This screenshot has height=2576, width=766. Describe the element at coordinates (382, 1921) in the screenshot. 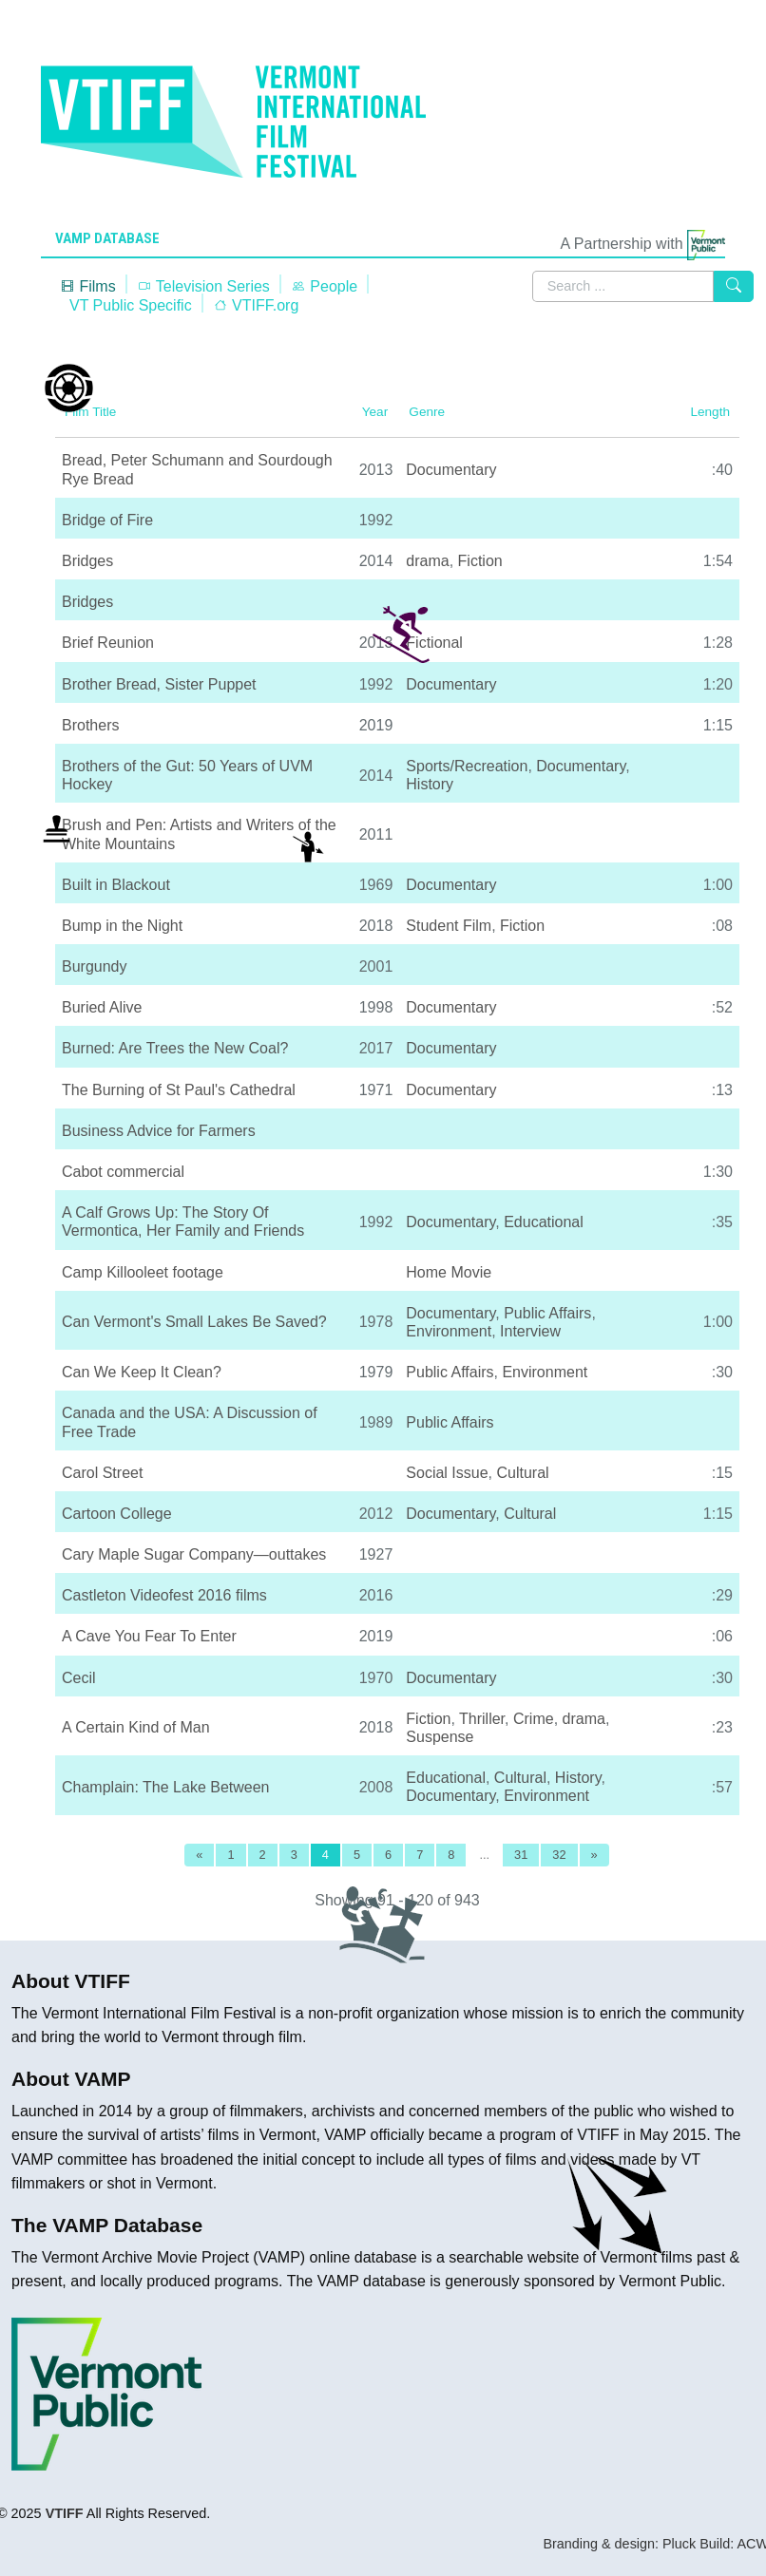

I see `select fomorian enemy type or creature class` at that location.